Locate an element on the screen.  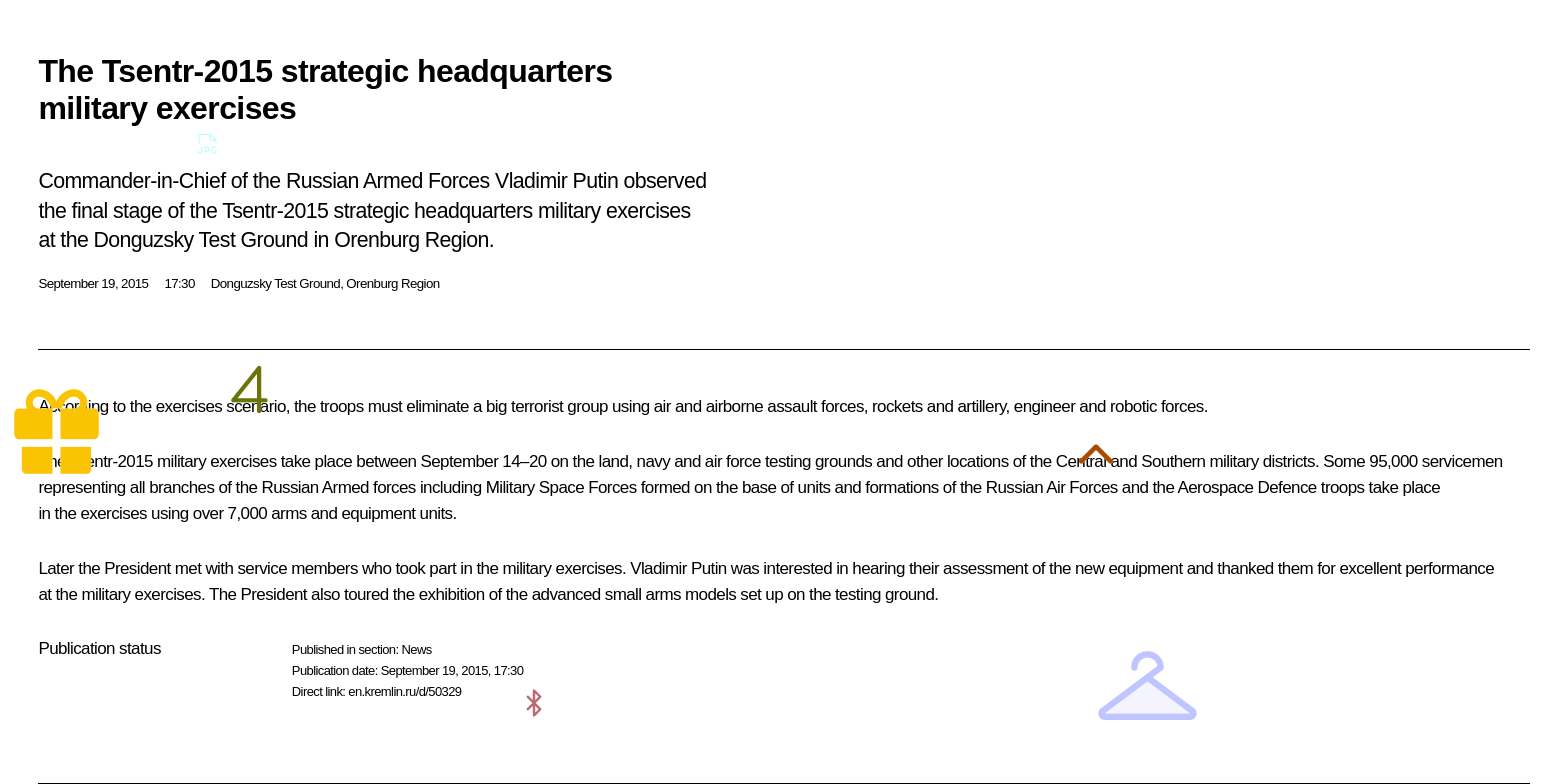
collapse an expanded section is located at coordinates (1096, 463).